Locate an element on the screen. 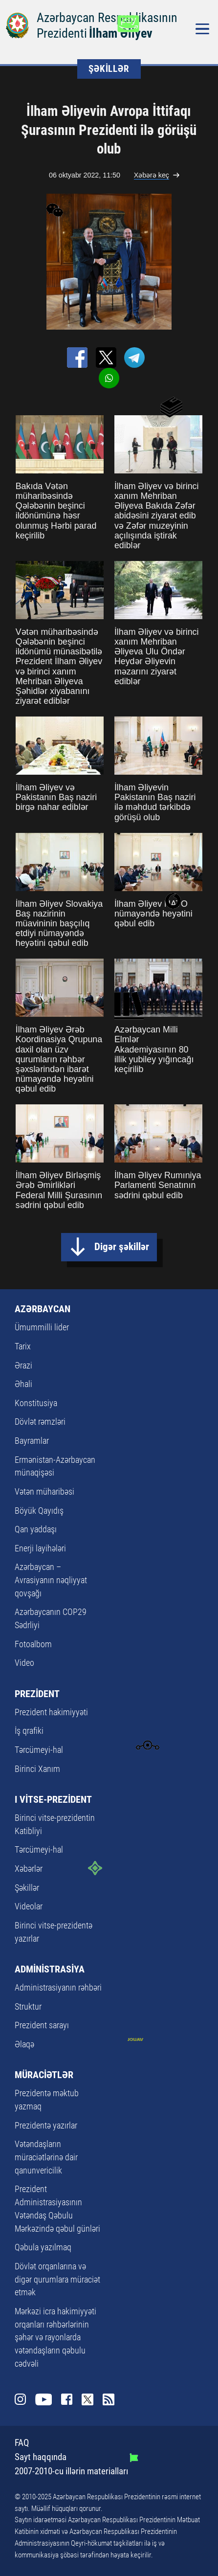  open the StoryGraph app is located at coordinates (129, 1006).